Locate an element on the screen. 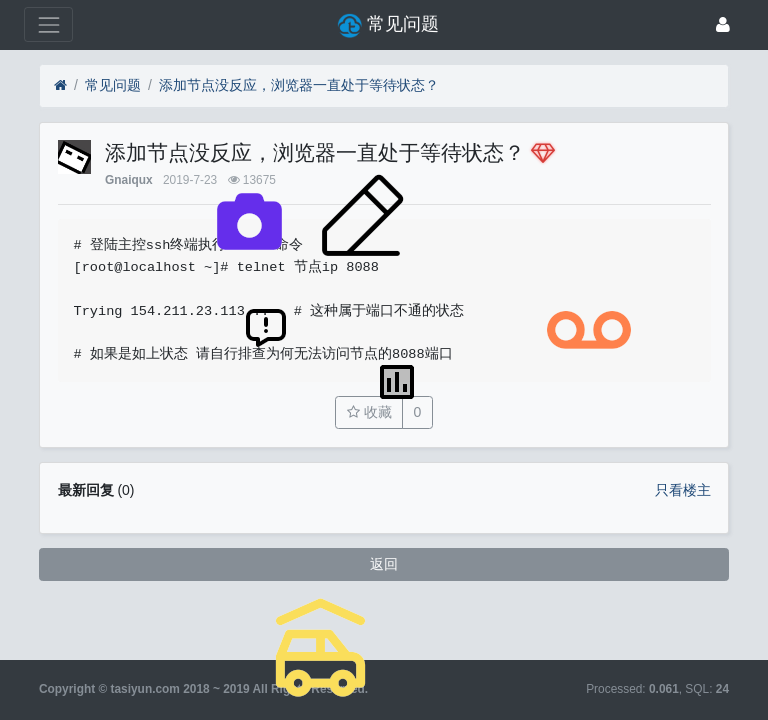 Image resolution: width=768 pixels, height=720 pixels. access garage or parking location is located at coordinates (320, 647).